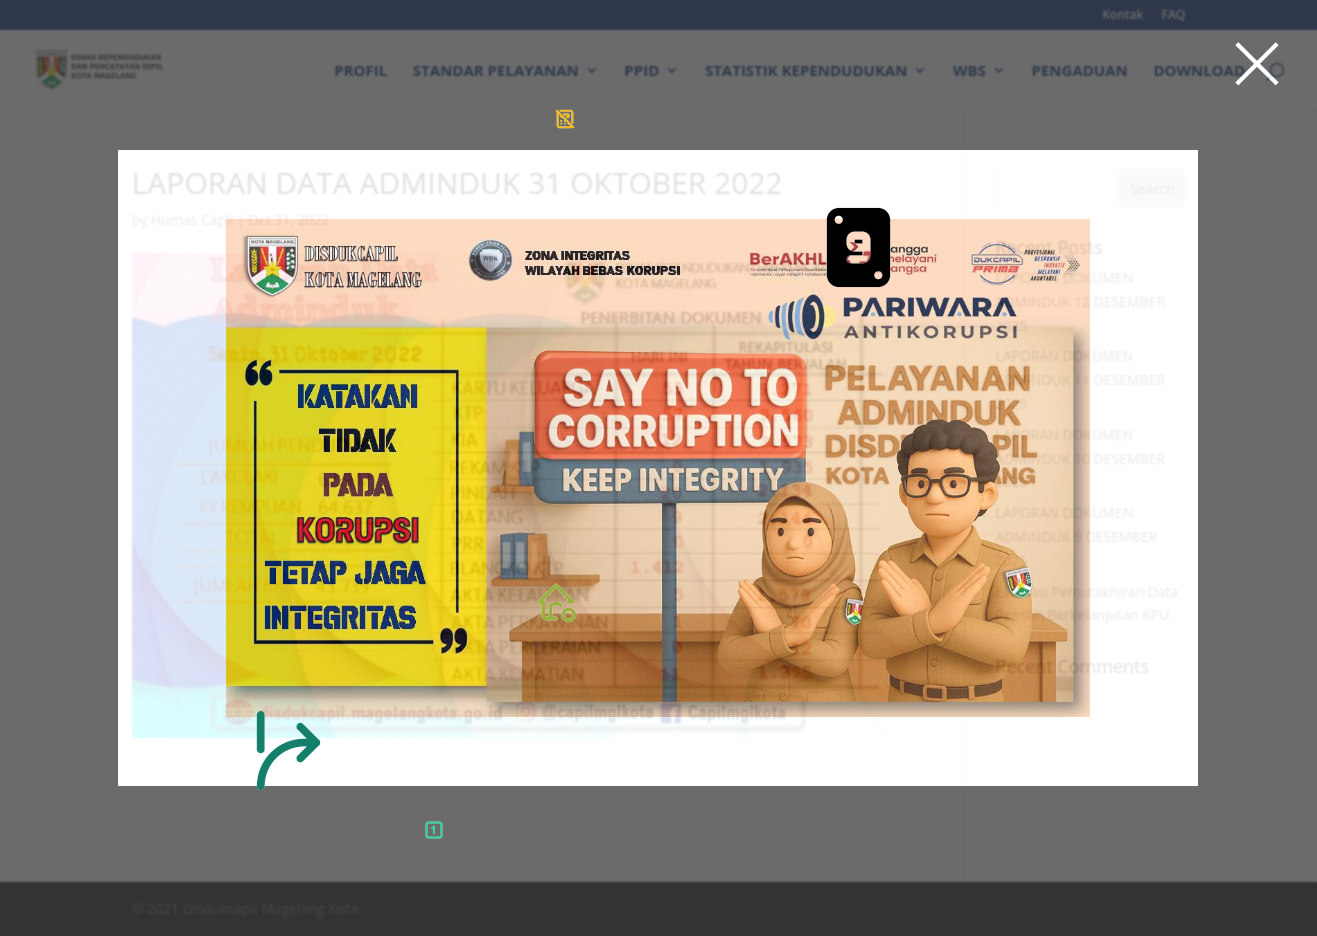  Describe the element at coordinates (858, 247) in the screenshot. I see `play the 9 card in a card game` at that location.